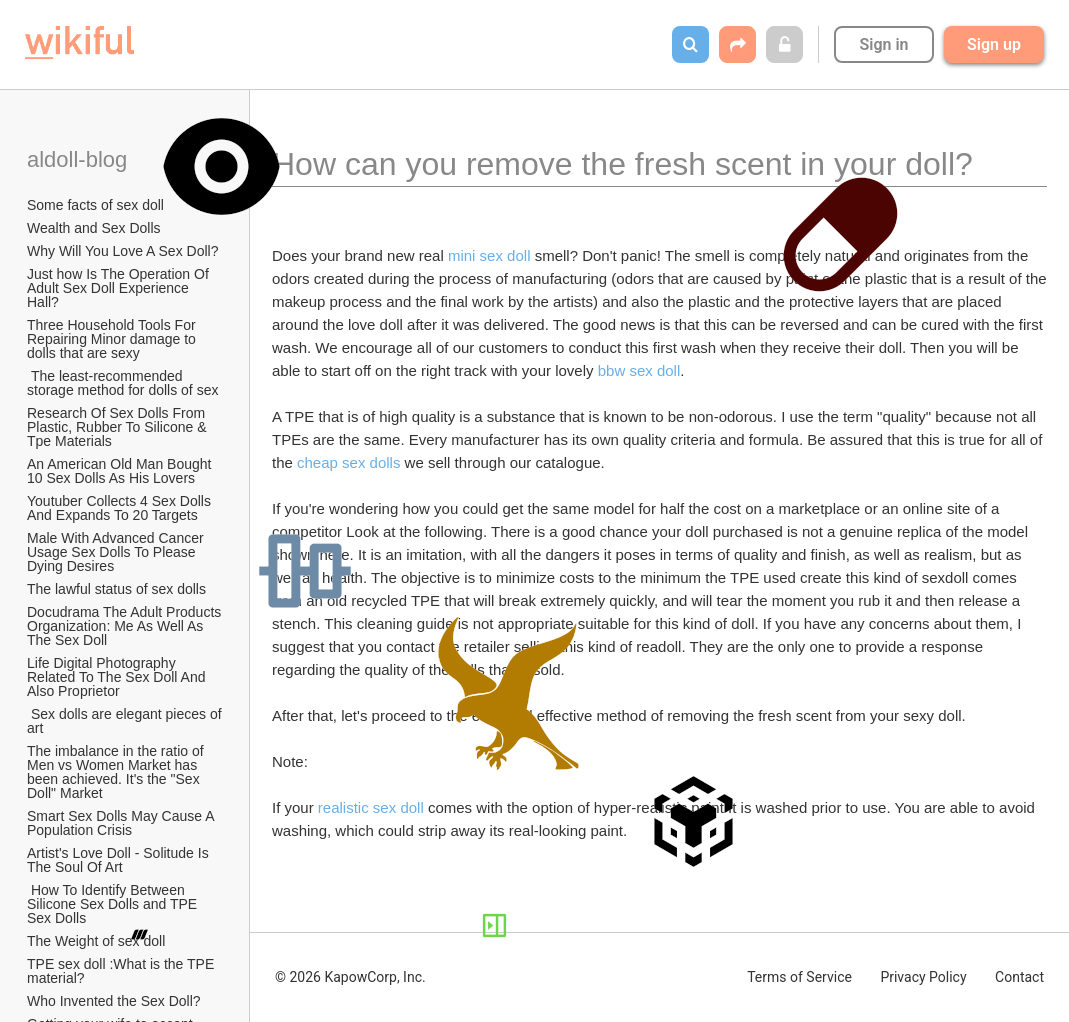  I want to click on access medication or pharmacy features, so click(840, 234).